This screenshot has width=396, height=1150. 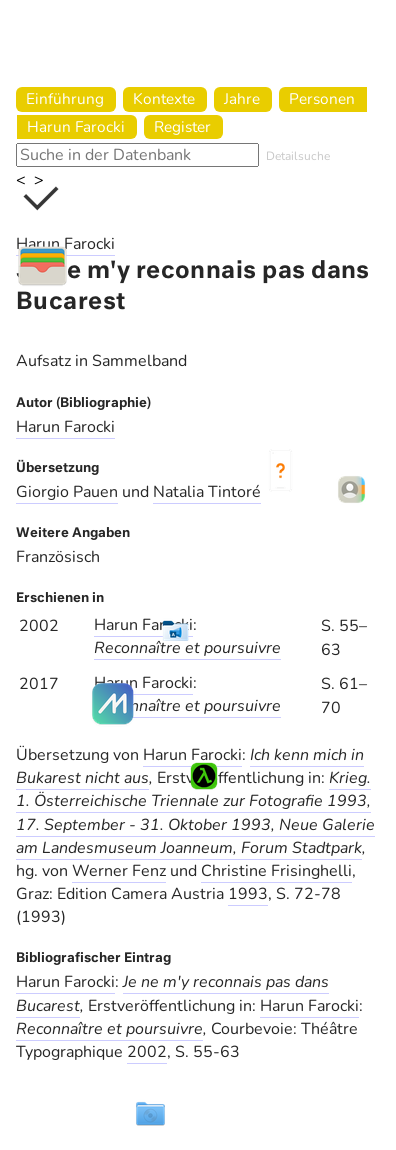 I want to click on mark a task as complete, so click(x=41, y=199).